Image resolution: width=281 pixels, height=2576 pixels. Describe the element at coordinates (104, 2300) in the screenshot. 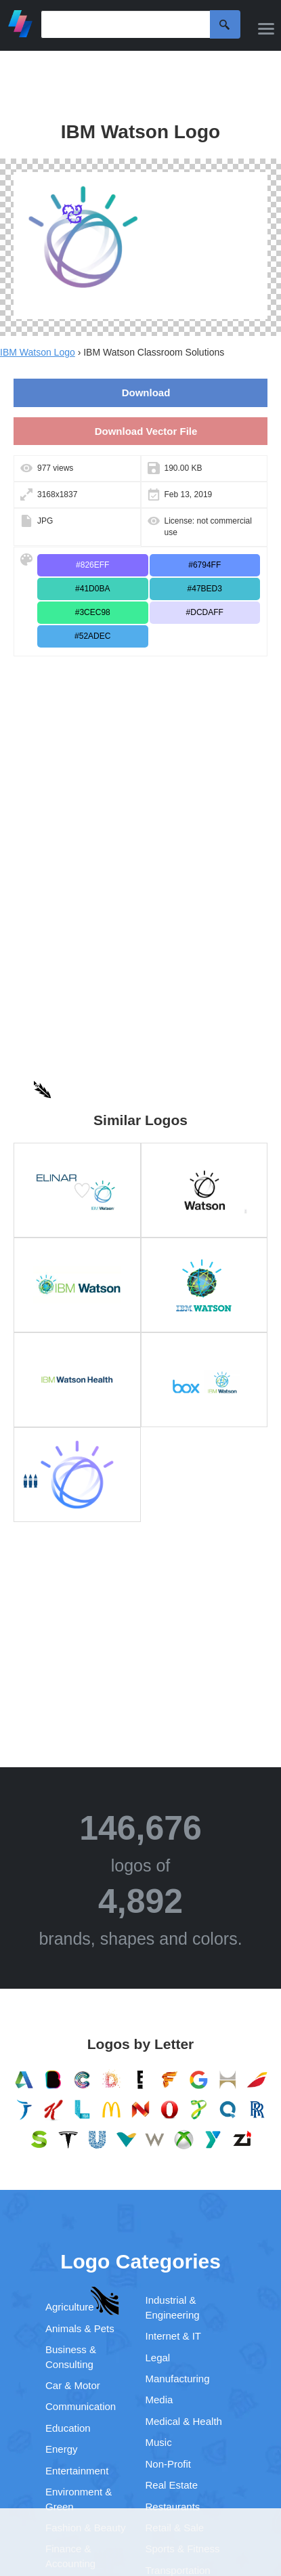

I see `indicates water or stream-related content` at that location.